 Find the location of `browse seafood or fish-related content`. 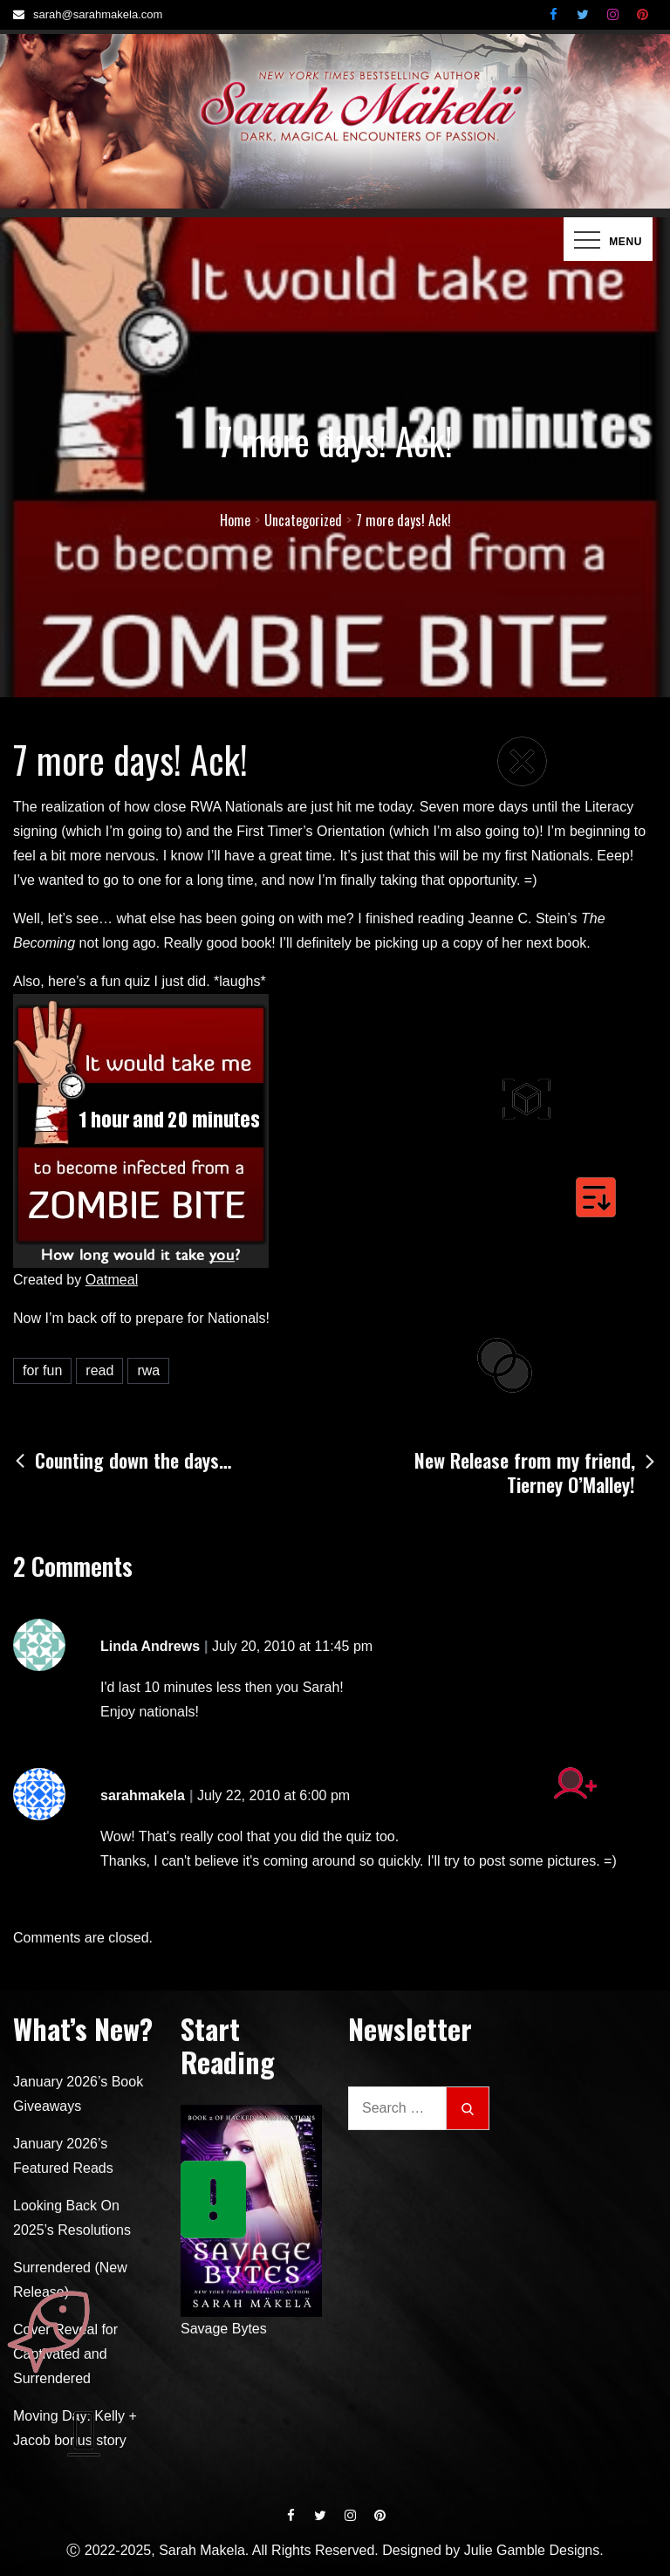

browse seafood or fish-related content is located at coordinates (52, 2327).